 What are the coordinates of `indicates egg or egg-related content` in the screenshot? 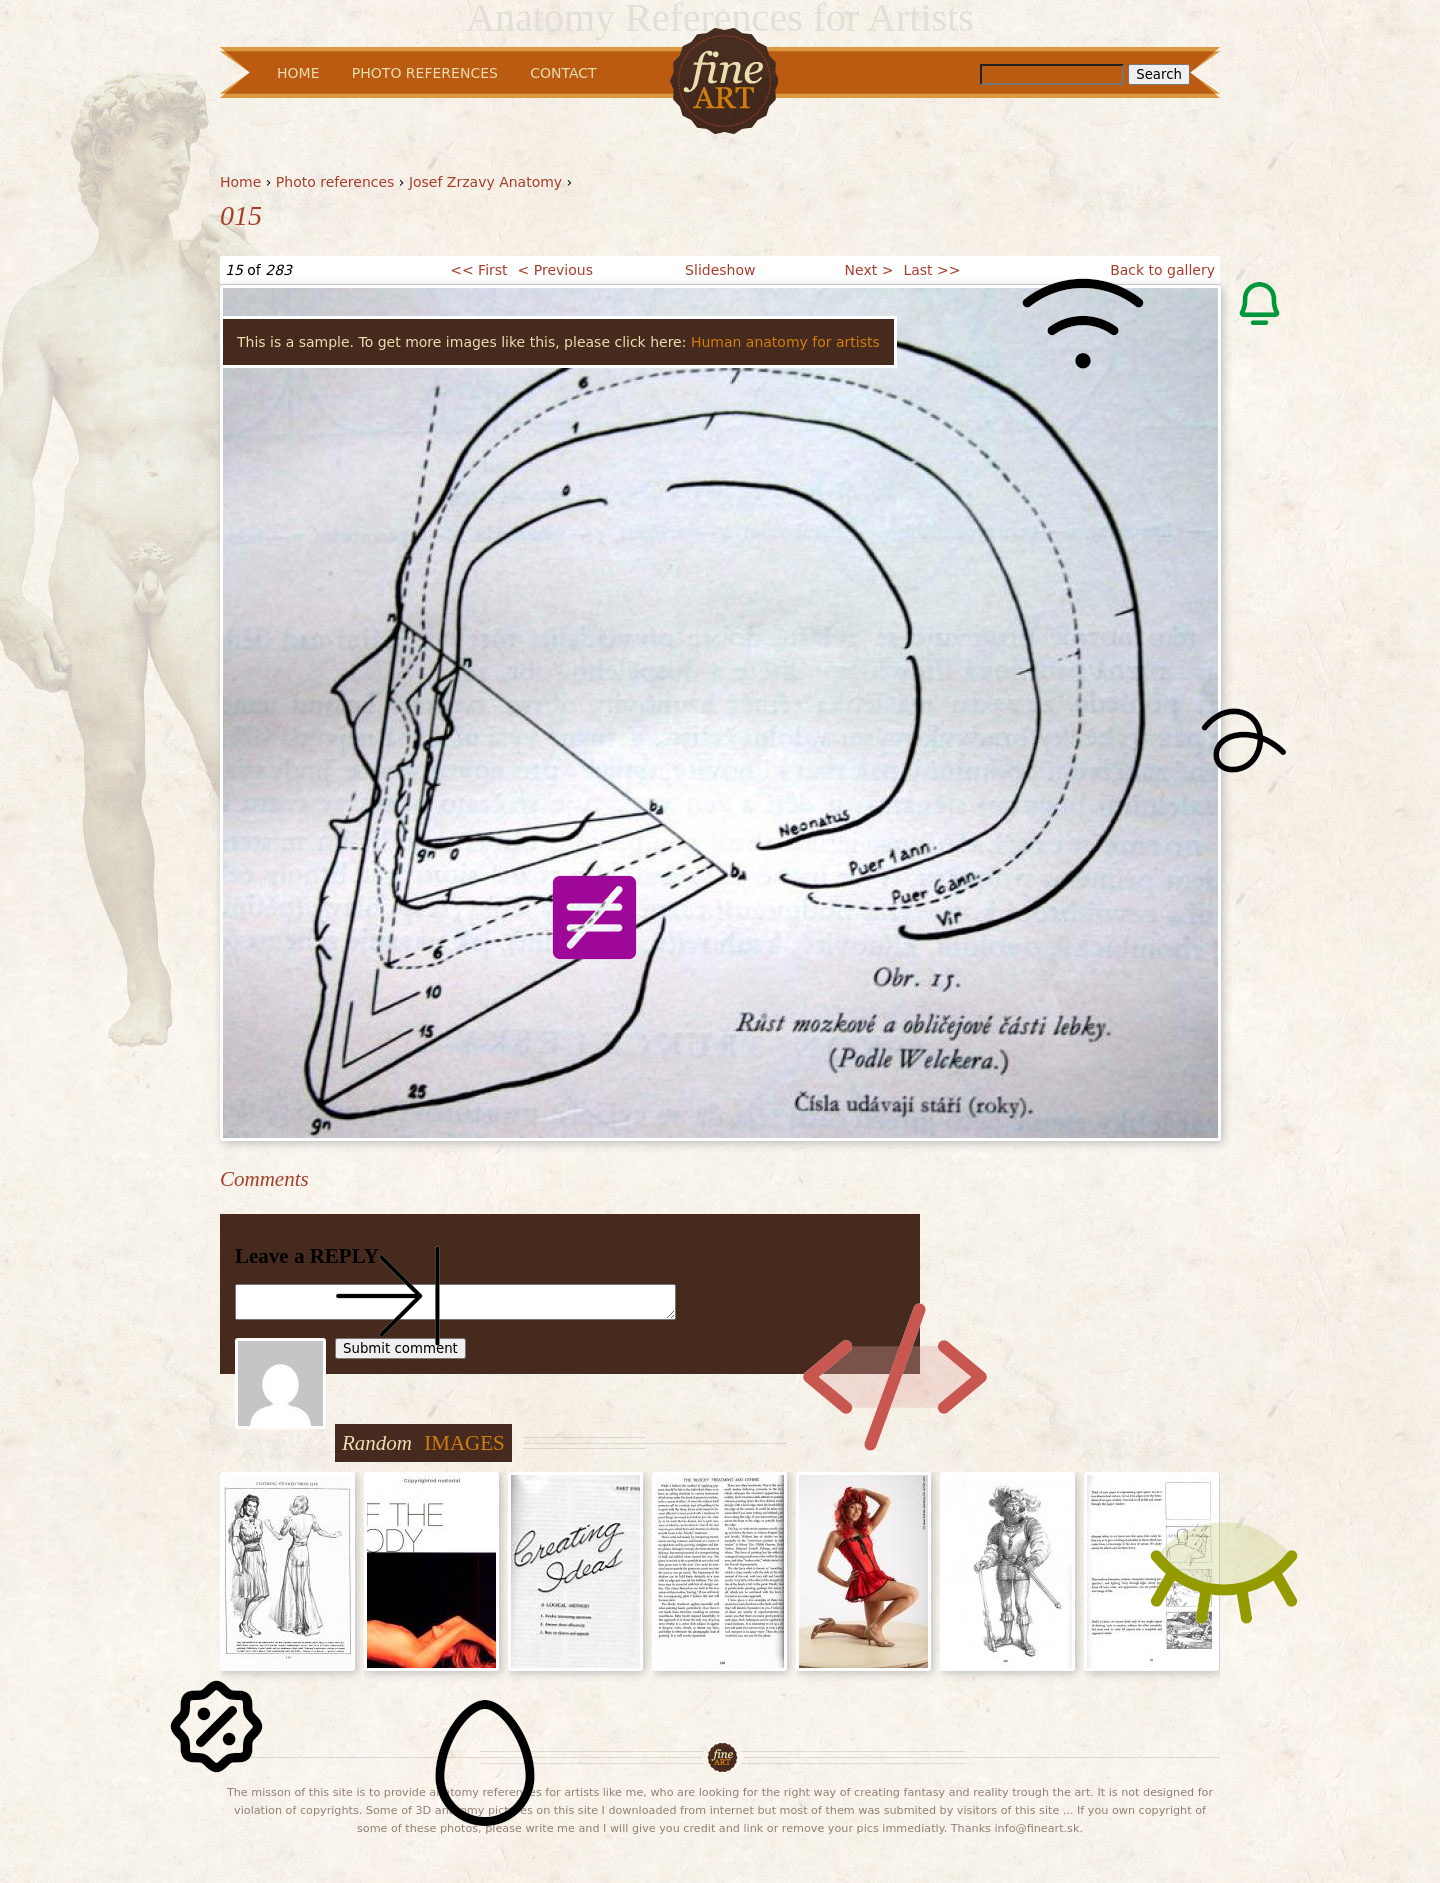 It's located at (485, 1763).